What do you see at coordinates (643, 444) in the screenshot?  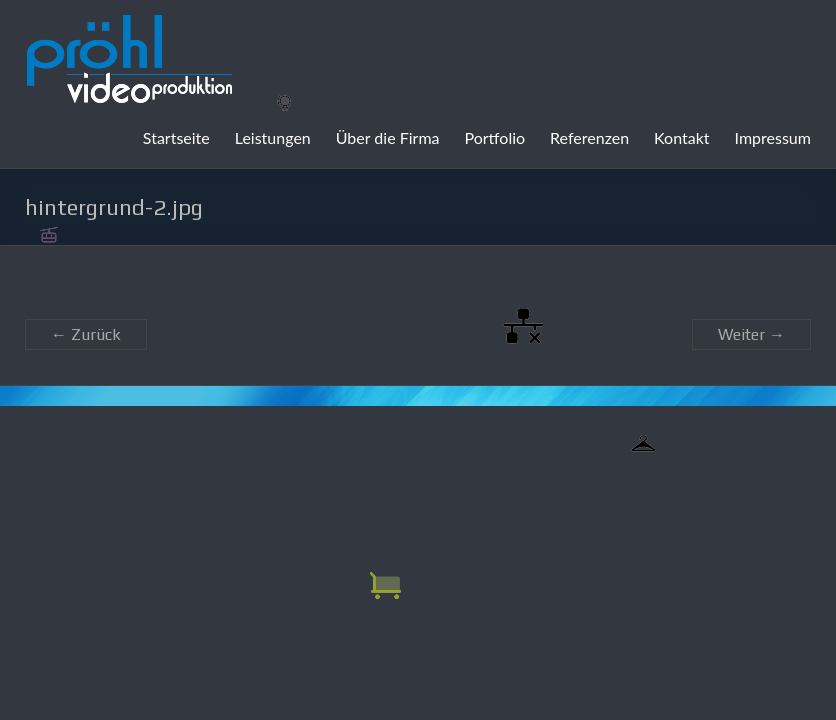 I see `access wardrobe or clothing options` at bounding box center [643, 444].